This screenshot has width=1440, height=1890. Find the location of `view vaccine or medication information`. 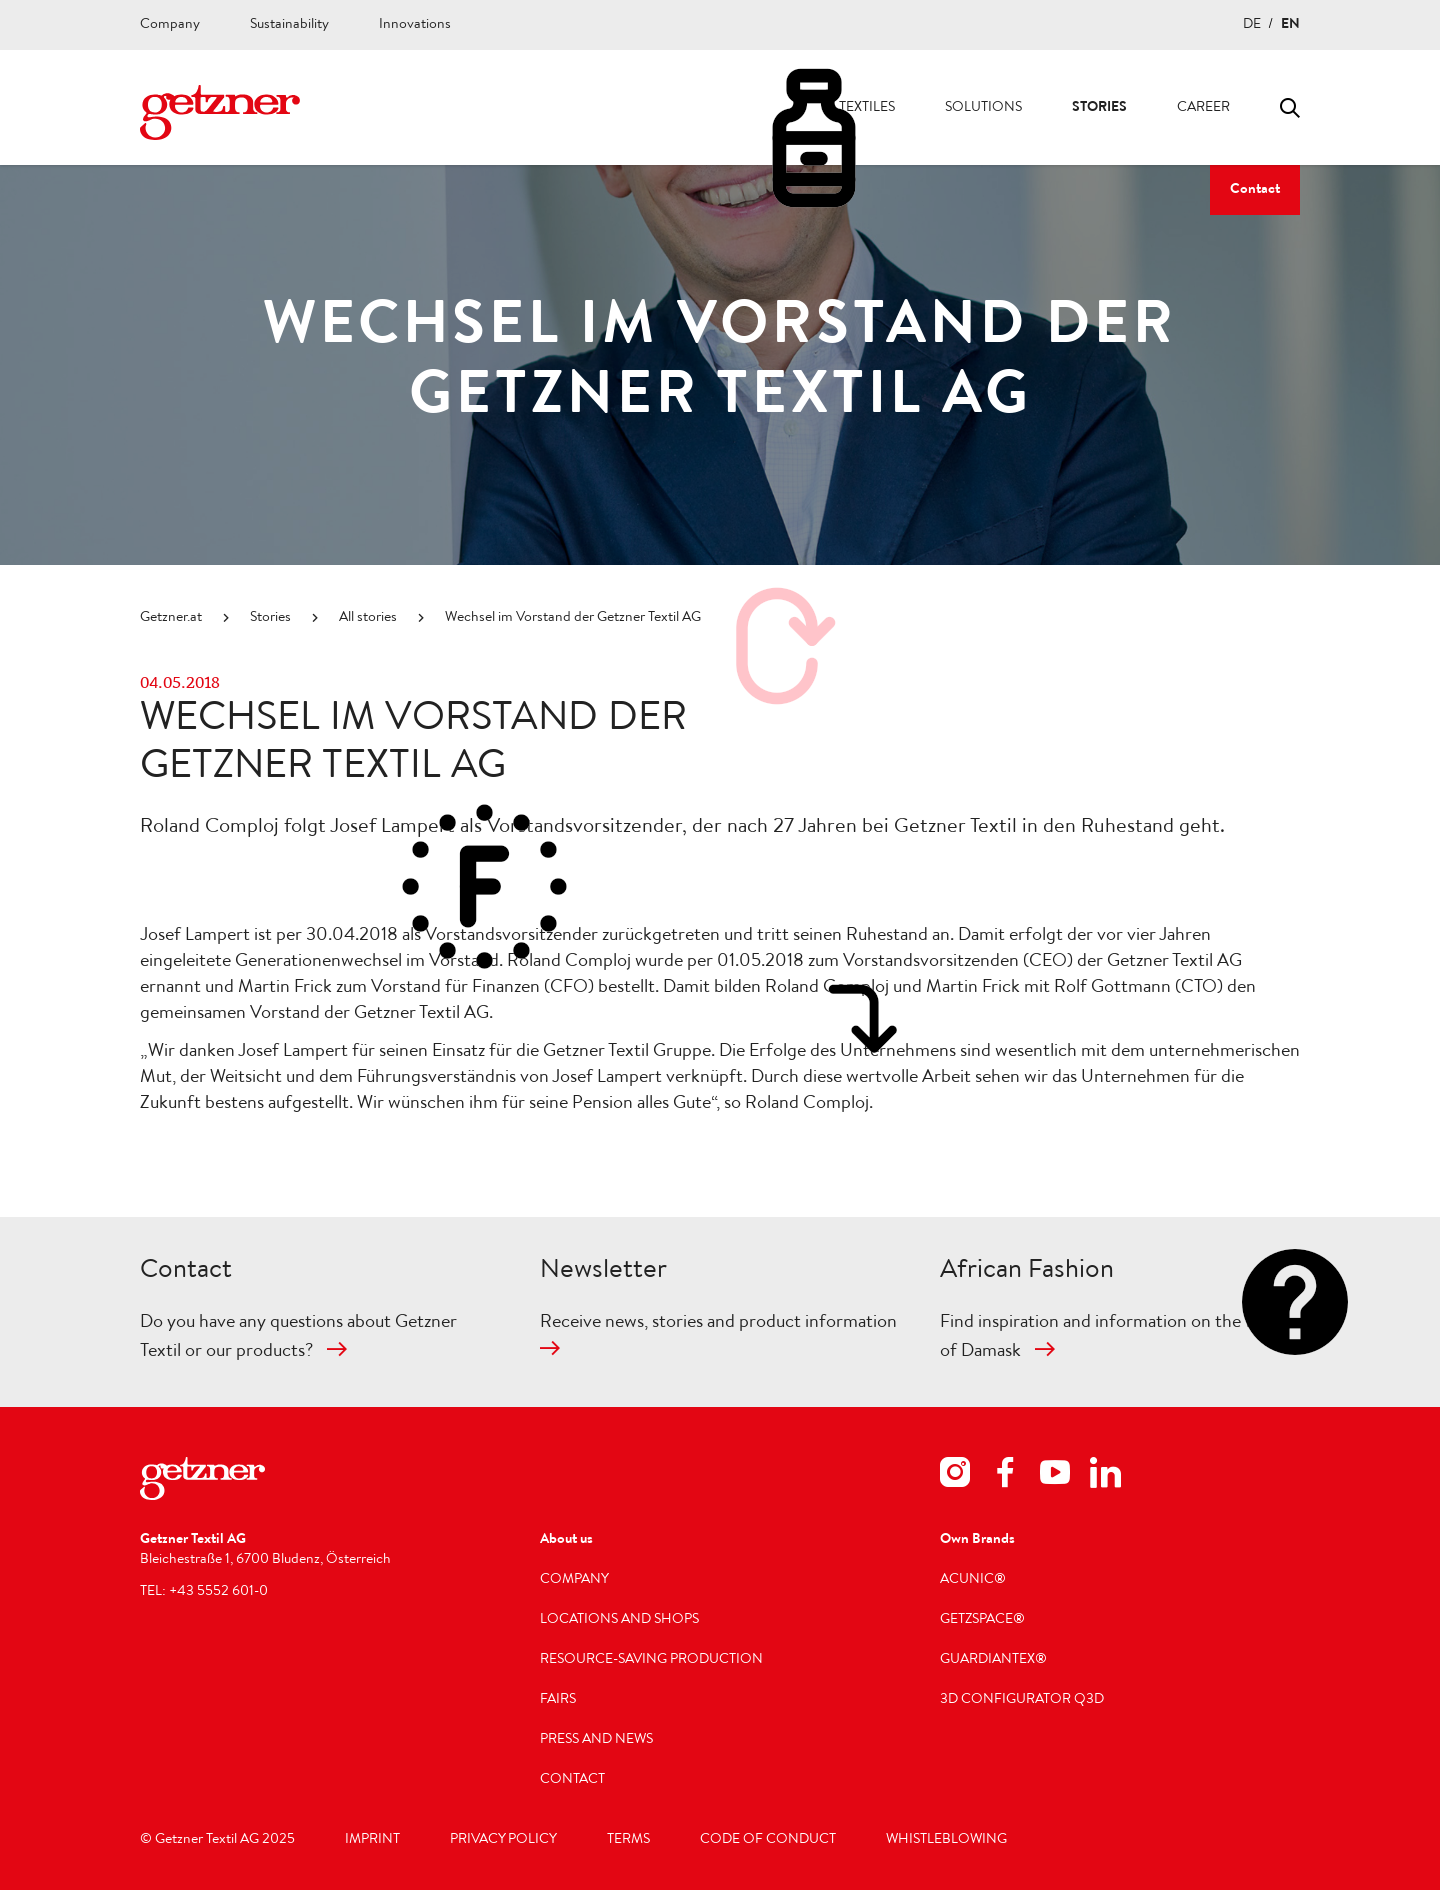

view vaccine or medication information is located at coordinates (814, 138).